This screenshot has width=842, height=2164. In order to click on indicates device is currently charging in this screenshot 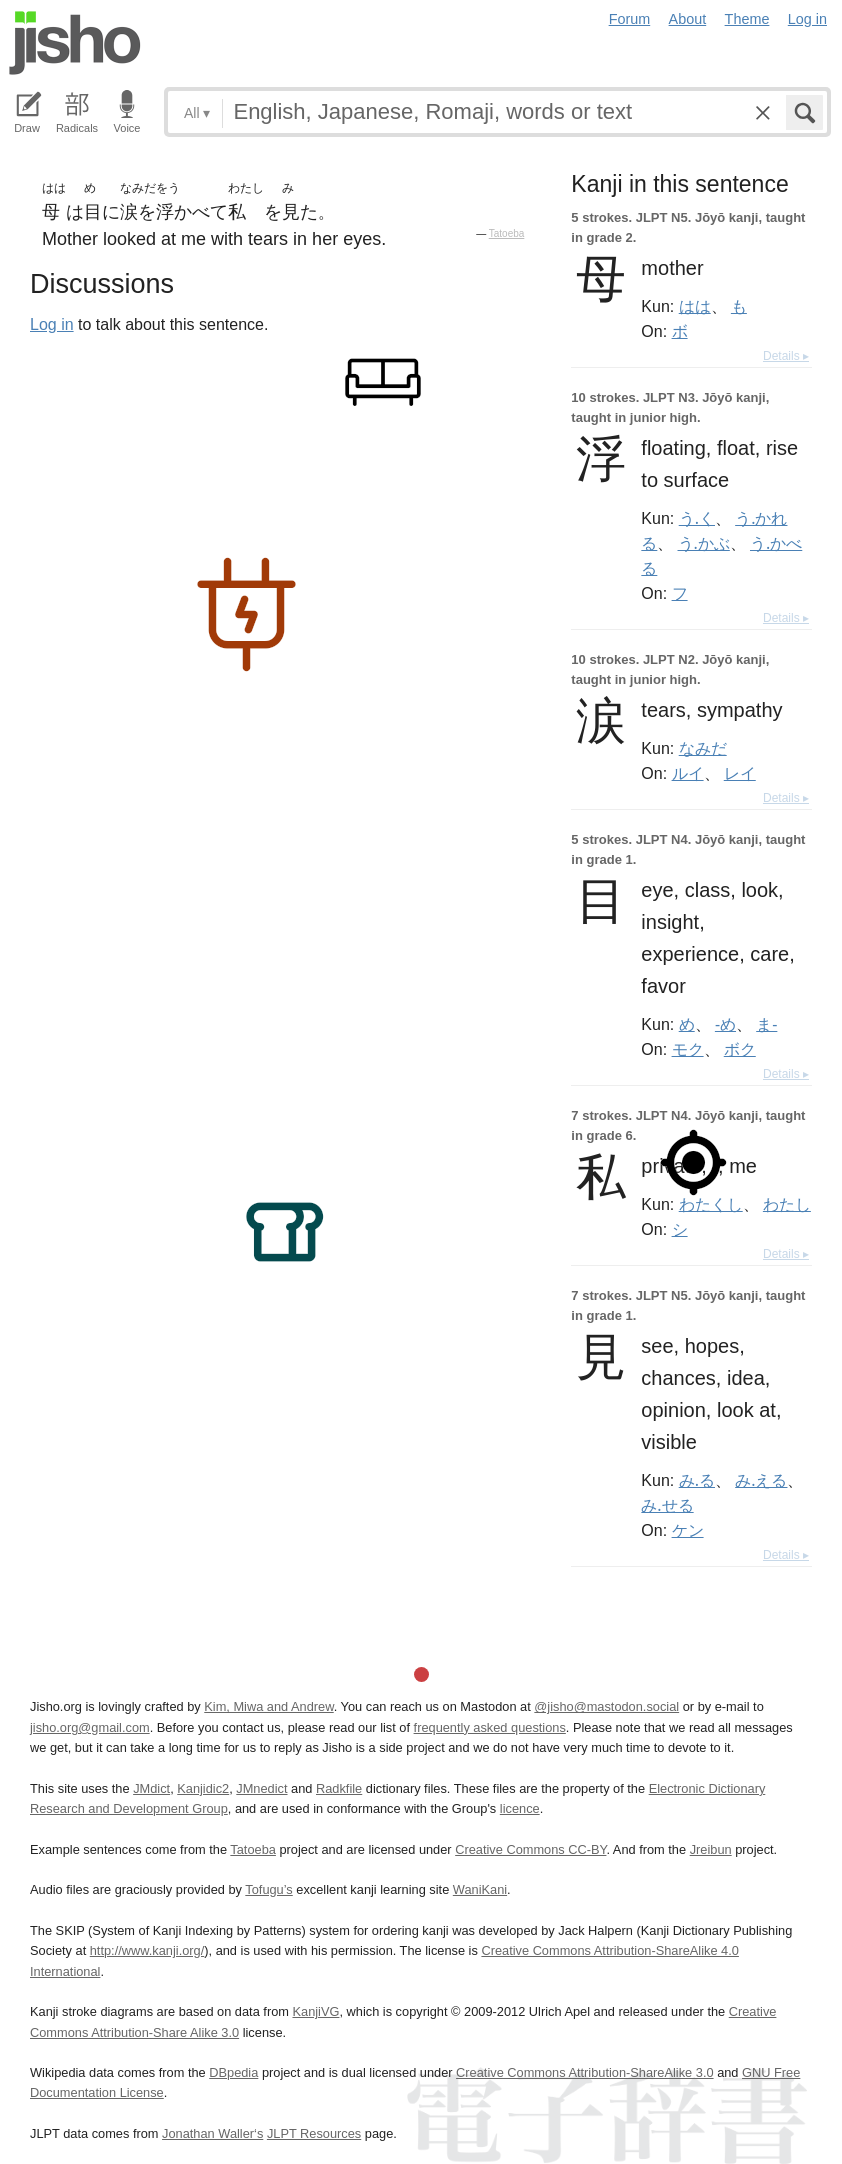, I will do `click(246, 614)`.